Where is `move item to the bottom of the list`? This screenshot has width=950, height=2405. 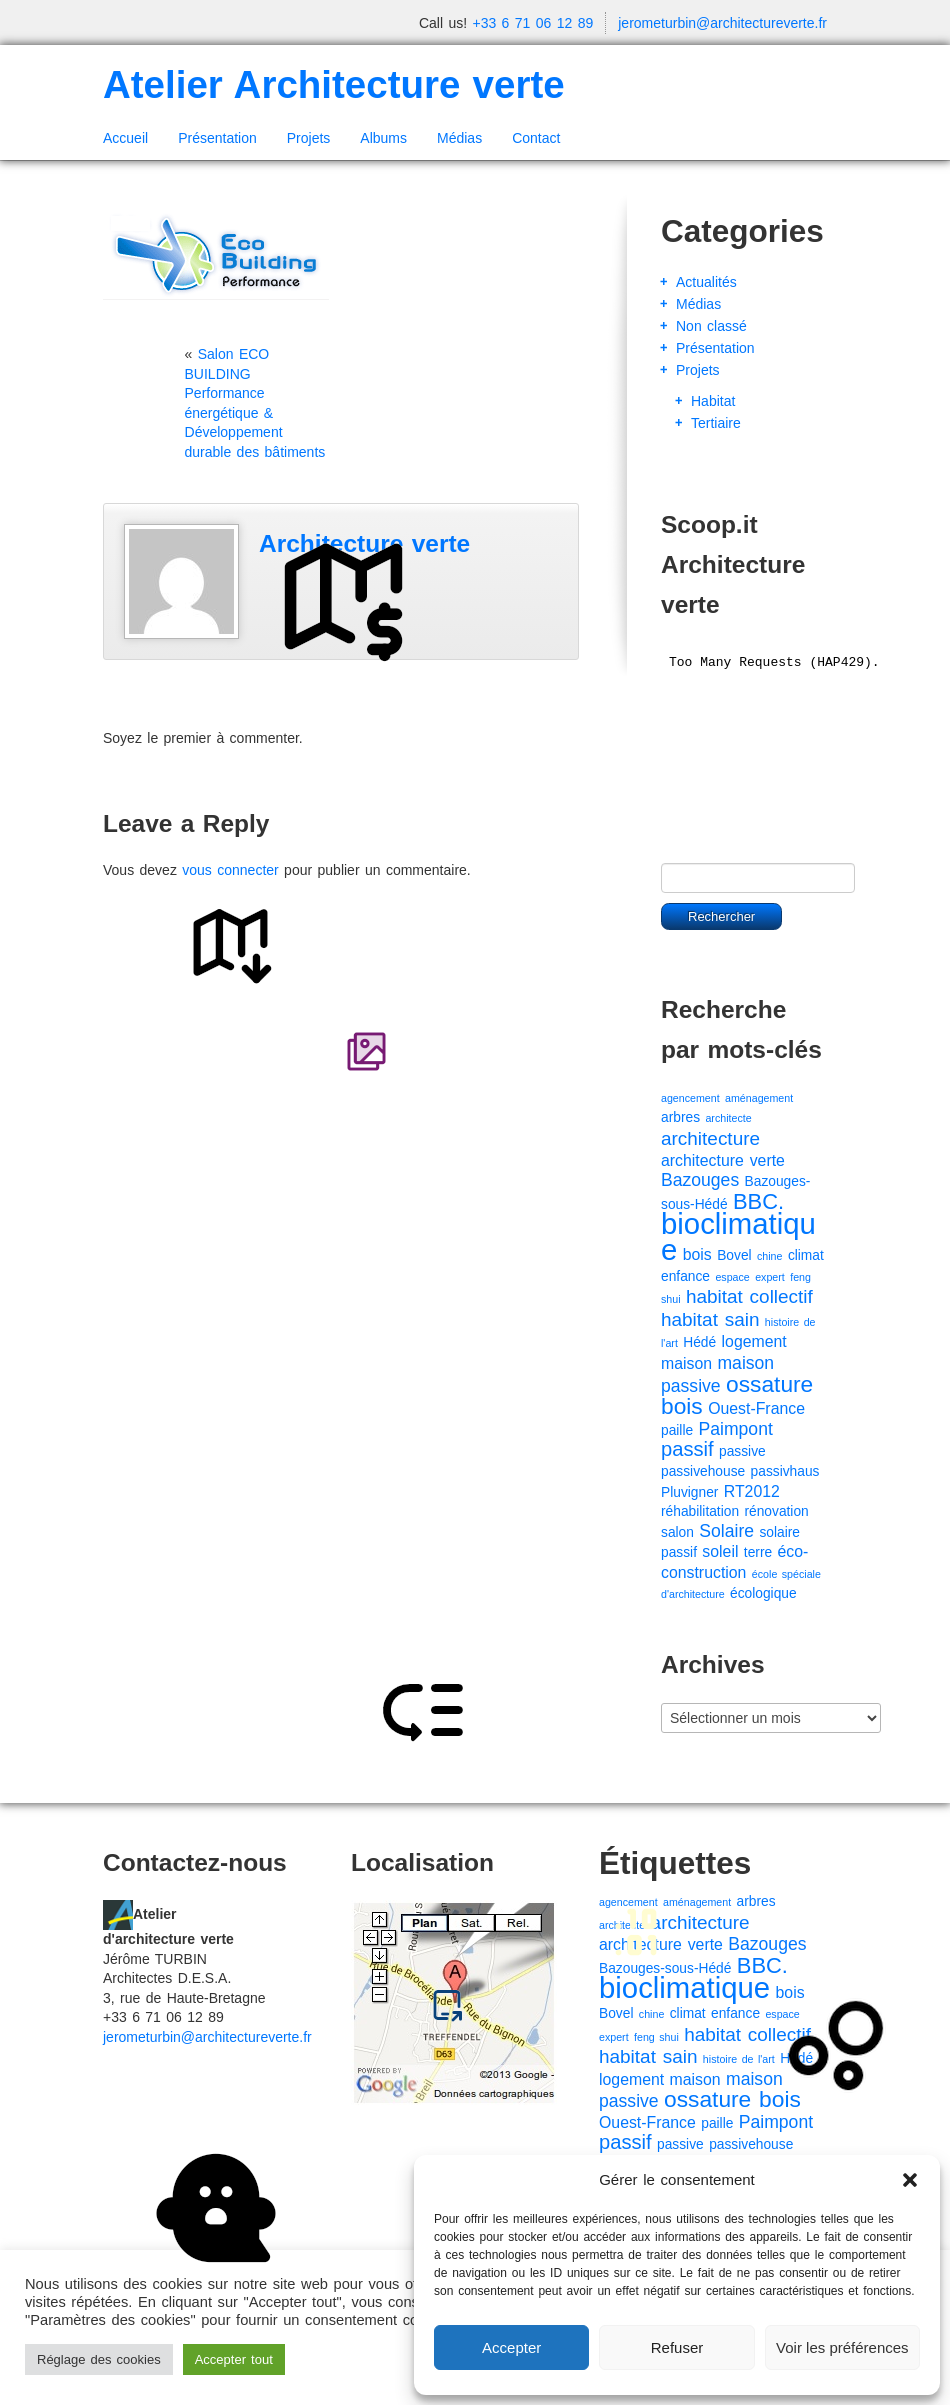
move item to the bottom of the list is located at coordinates (423, 1712).